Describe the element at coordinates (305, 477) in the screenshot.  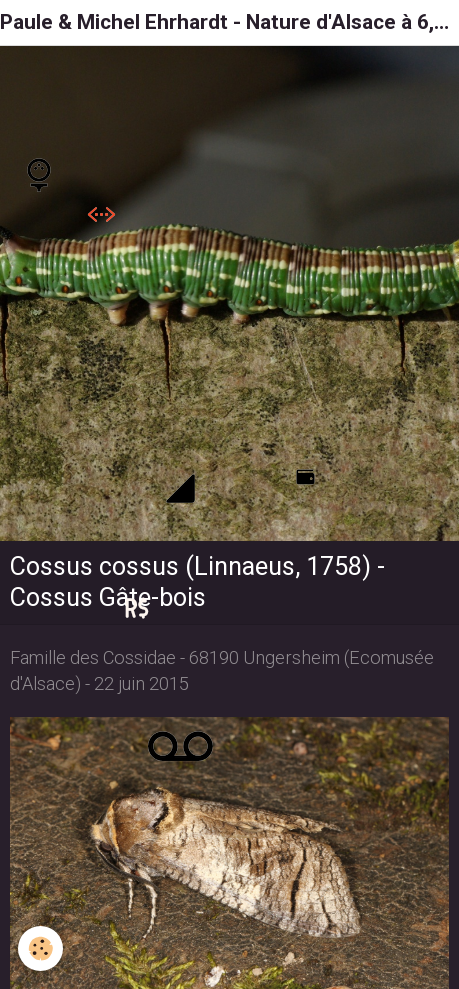
I see `access your wallet or payment methods` at that location.